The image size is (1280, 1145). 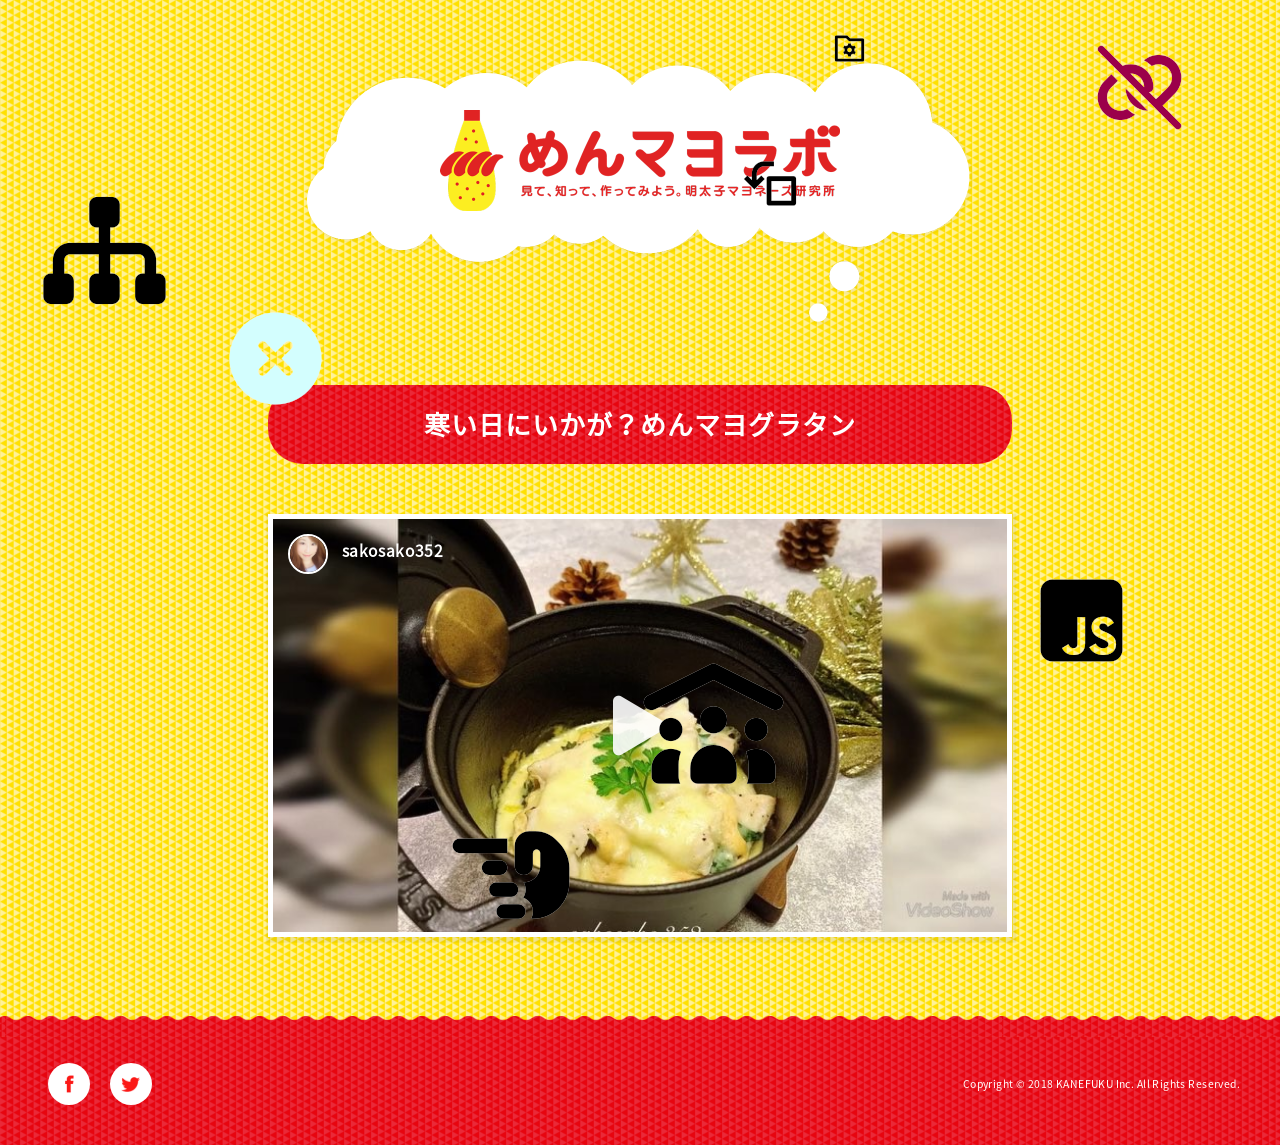 What do you see at coordinates (771, 183) in the screenshot?
I see `rotate object counterclockwise` at bounding box center [771, 183].